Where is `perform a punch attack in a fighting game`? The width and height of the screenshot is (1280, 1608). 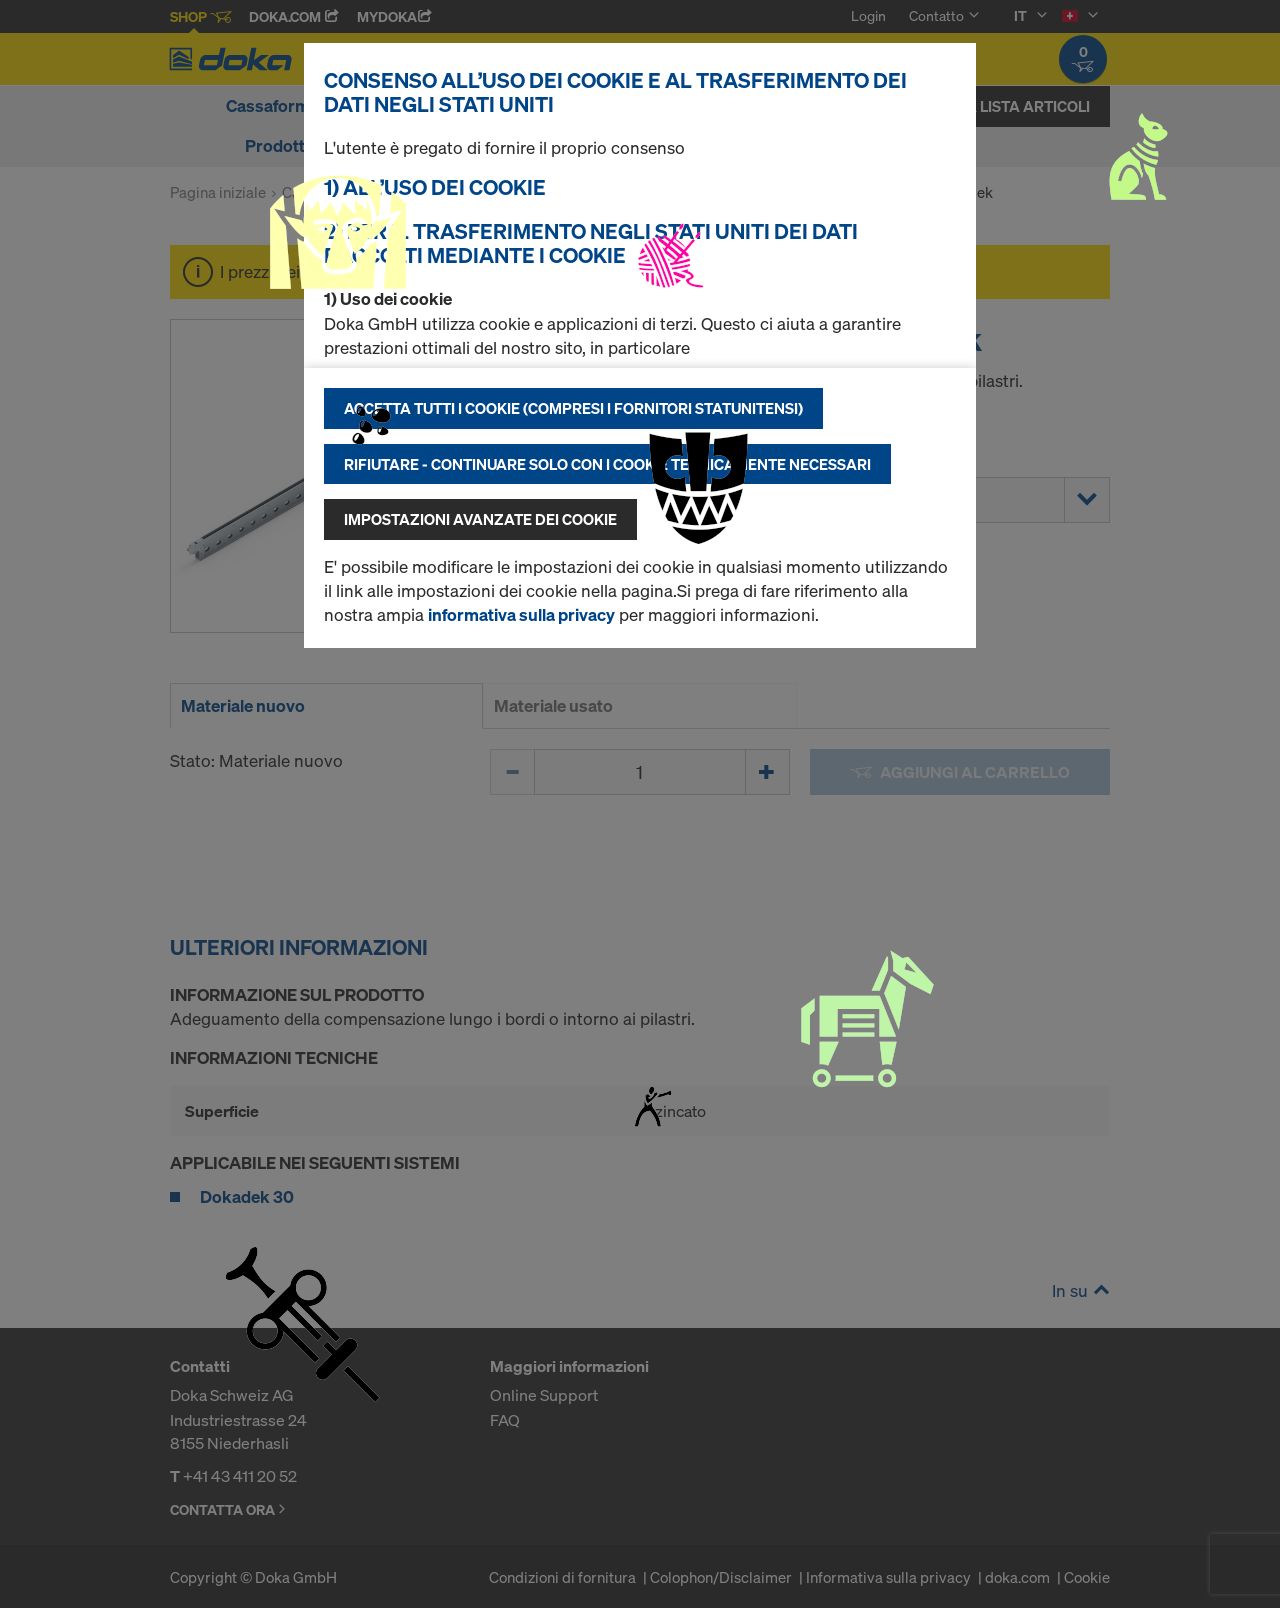 perform a punch attack in a fighting game is located at coordinates (655, 1106).